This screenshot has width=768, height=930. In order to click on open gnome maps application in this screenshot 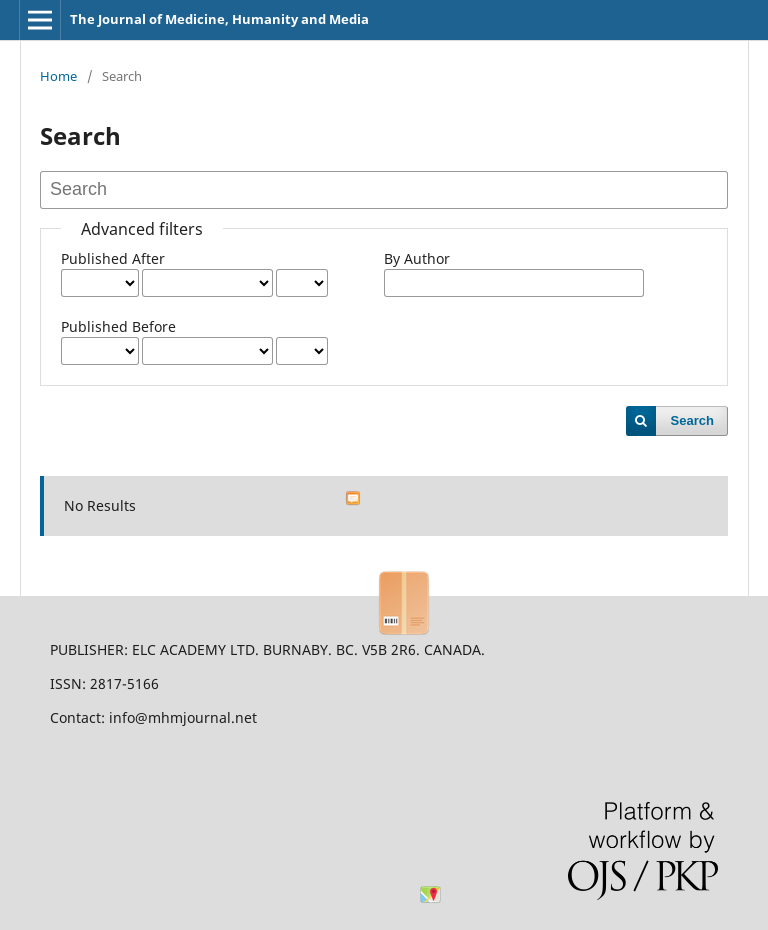, I will do `click(430, 894)`.